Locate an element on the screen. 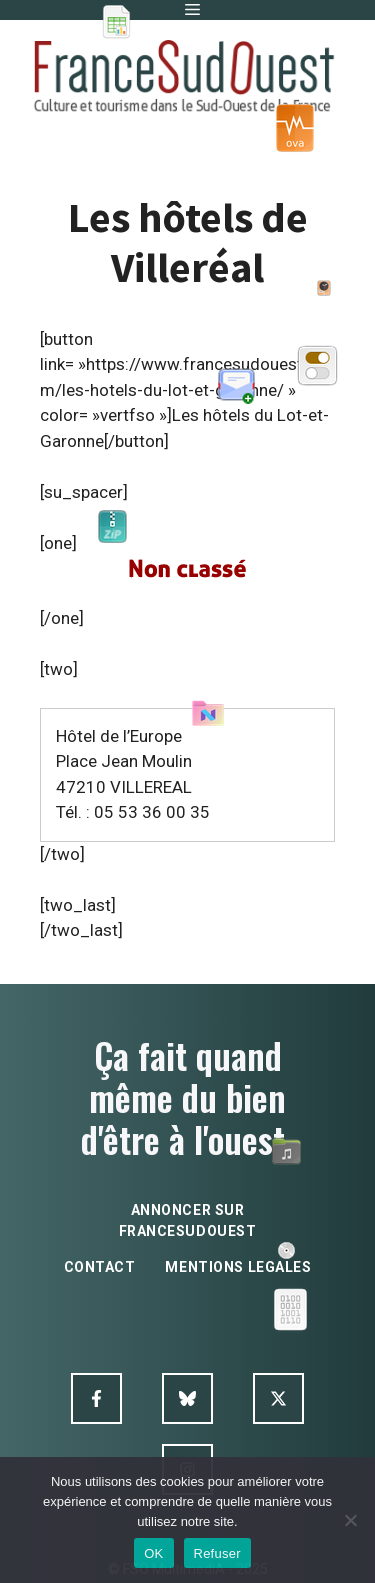 Image resolution: width=375 pixels, height=1583 pixels. open android nougat files folder is located at coordinates (208, 714).